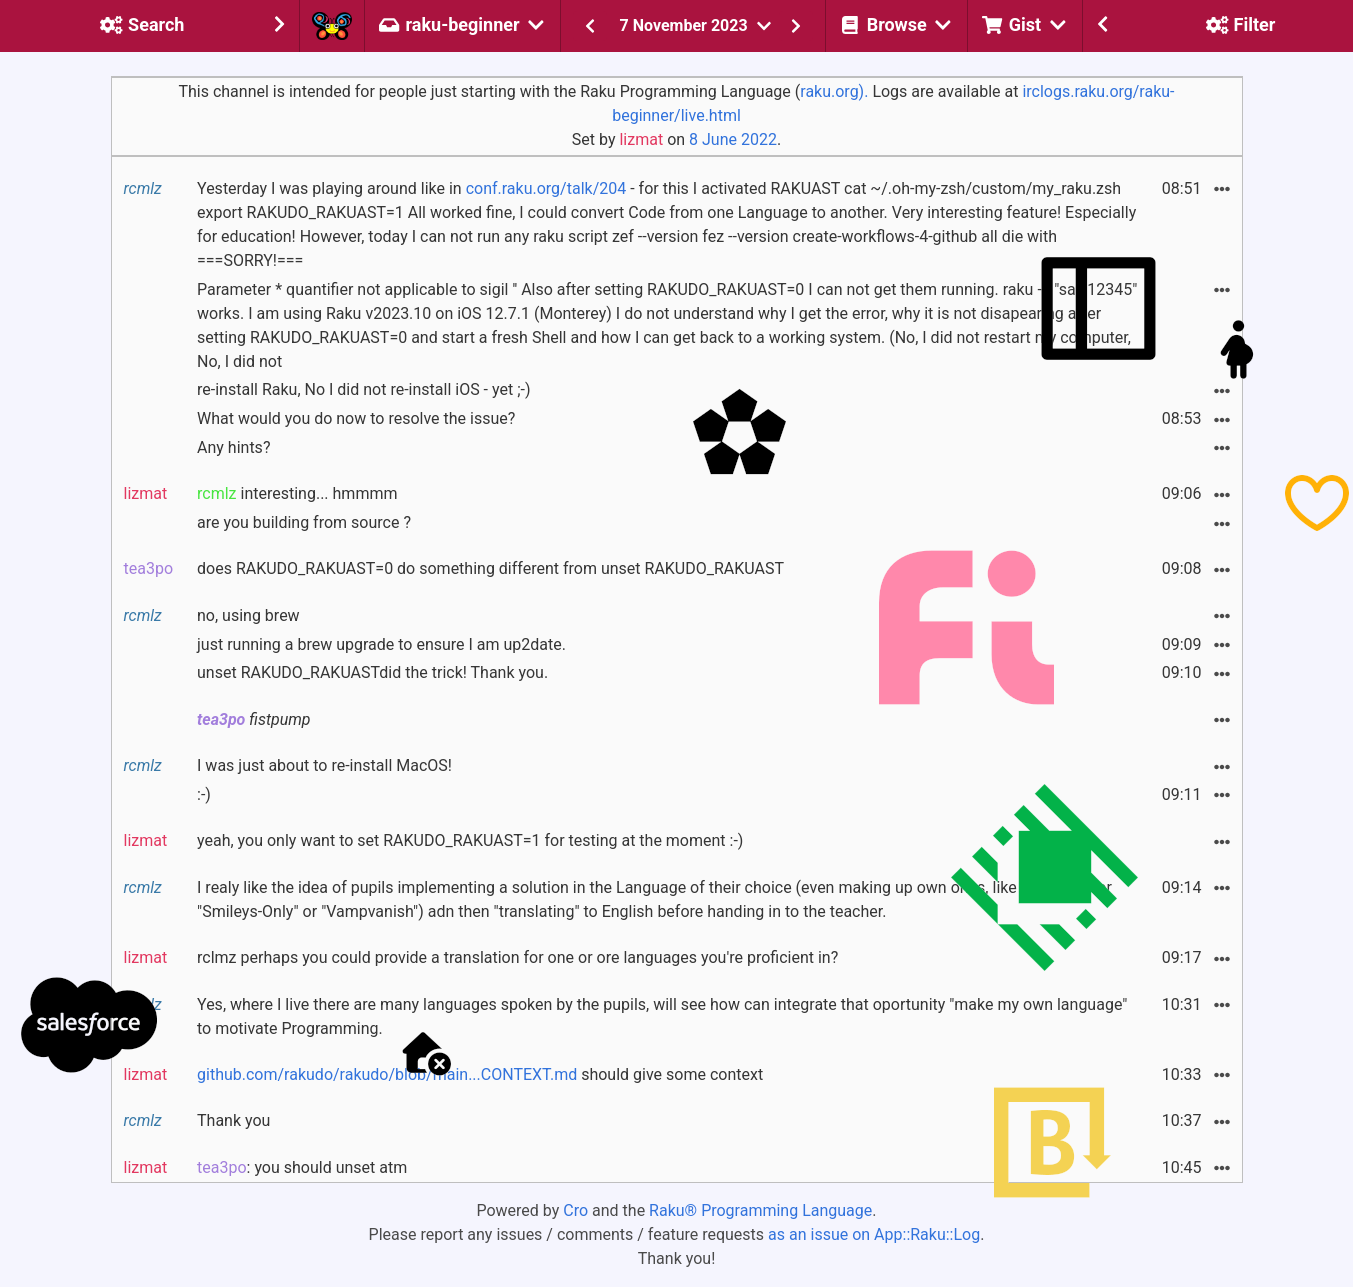  Describe the element at coordinates (739, 431) in the screenshot. I see `rootssage app or service logo` at that location.